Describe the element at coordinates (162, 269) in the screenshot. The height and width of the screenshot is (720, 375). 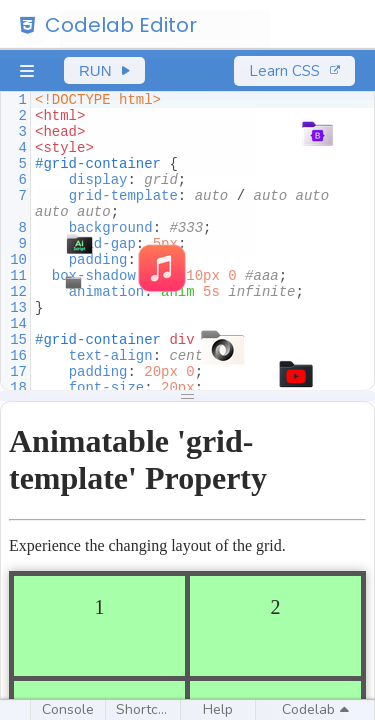
I see `open multimedia or music app settings` at that location.